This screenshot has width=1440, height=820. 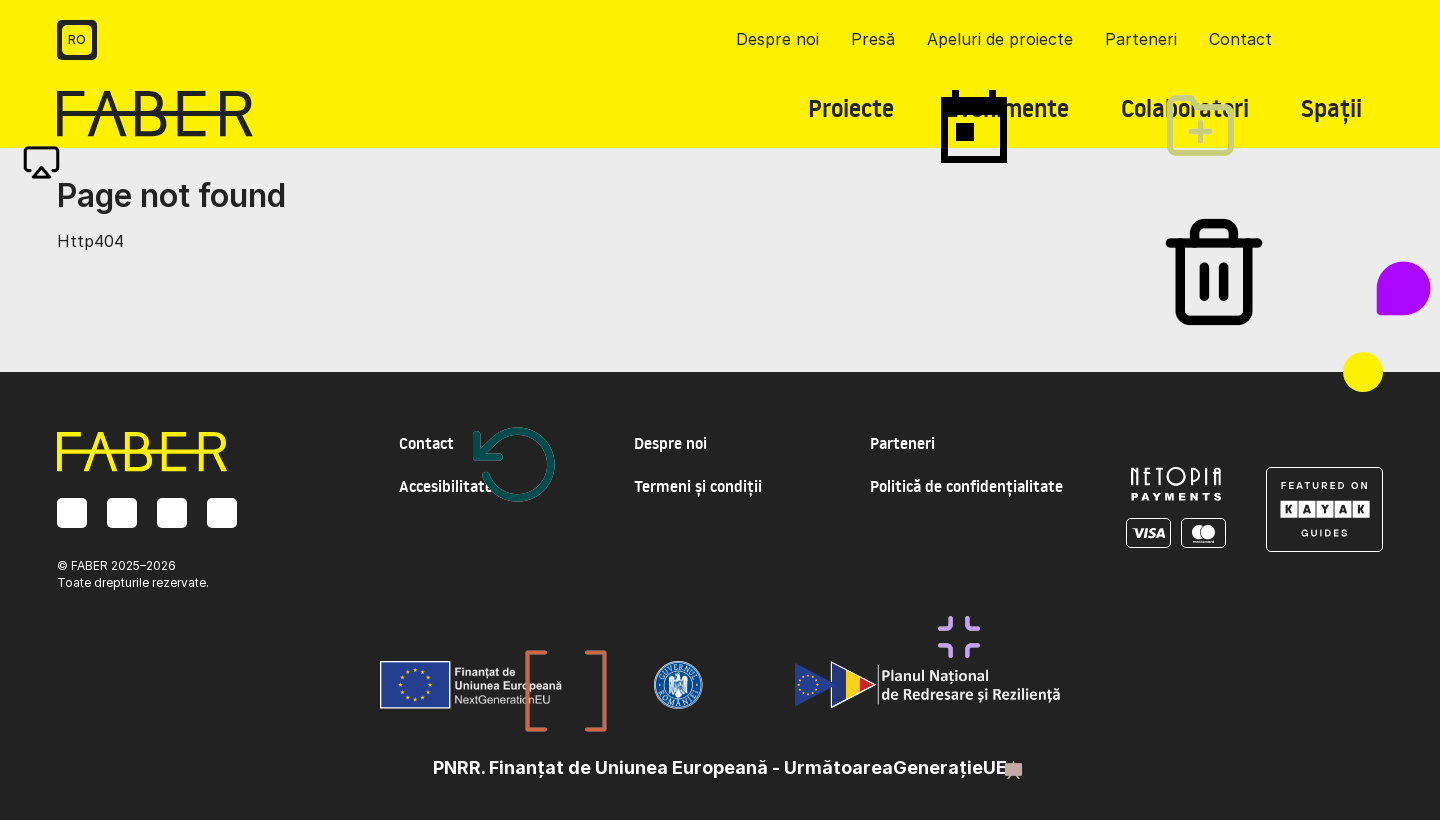 I want to click on delete selected item, so click(x=1214, y=272).